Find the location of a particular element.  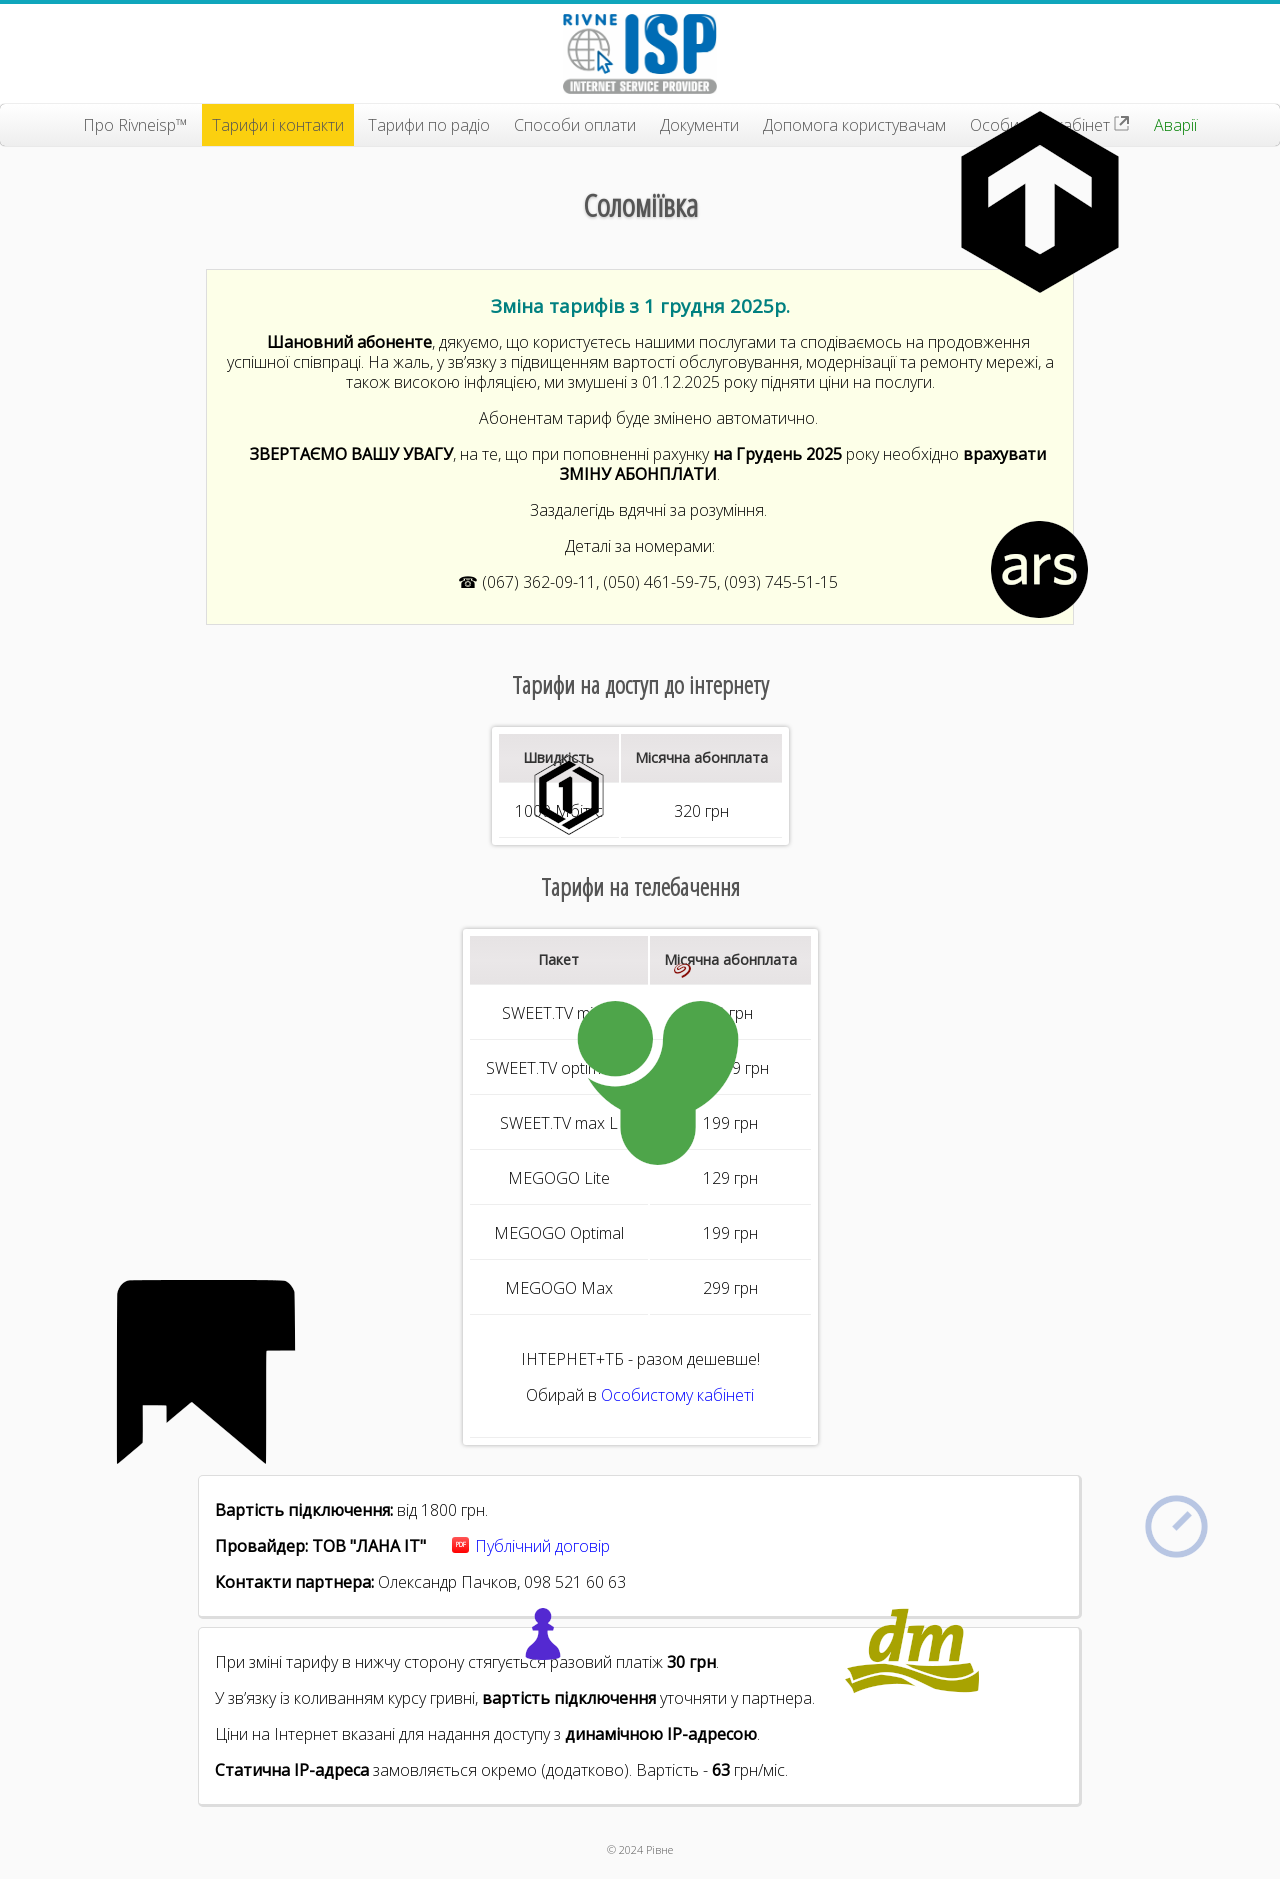

dm drogerie markt company logo is located at coordinates (912, 1651).